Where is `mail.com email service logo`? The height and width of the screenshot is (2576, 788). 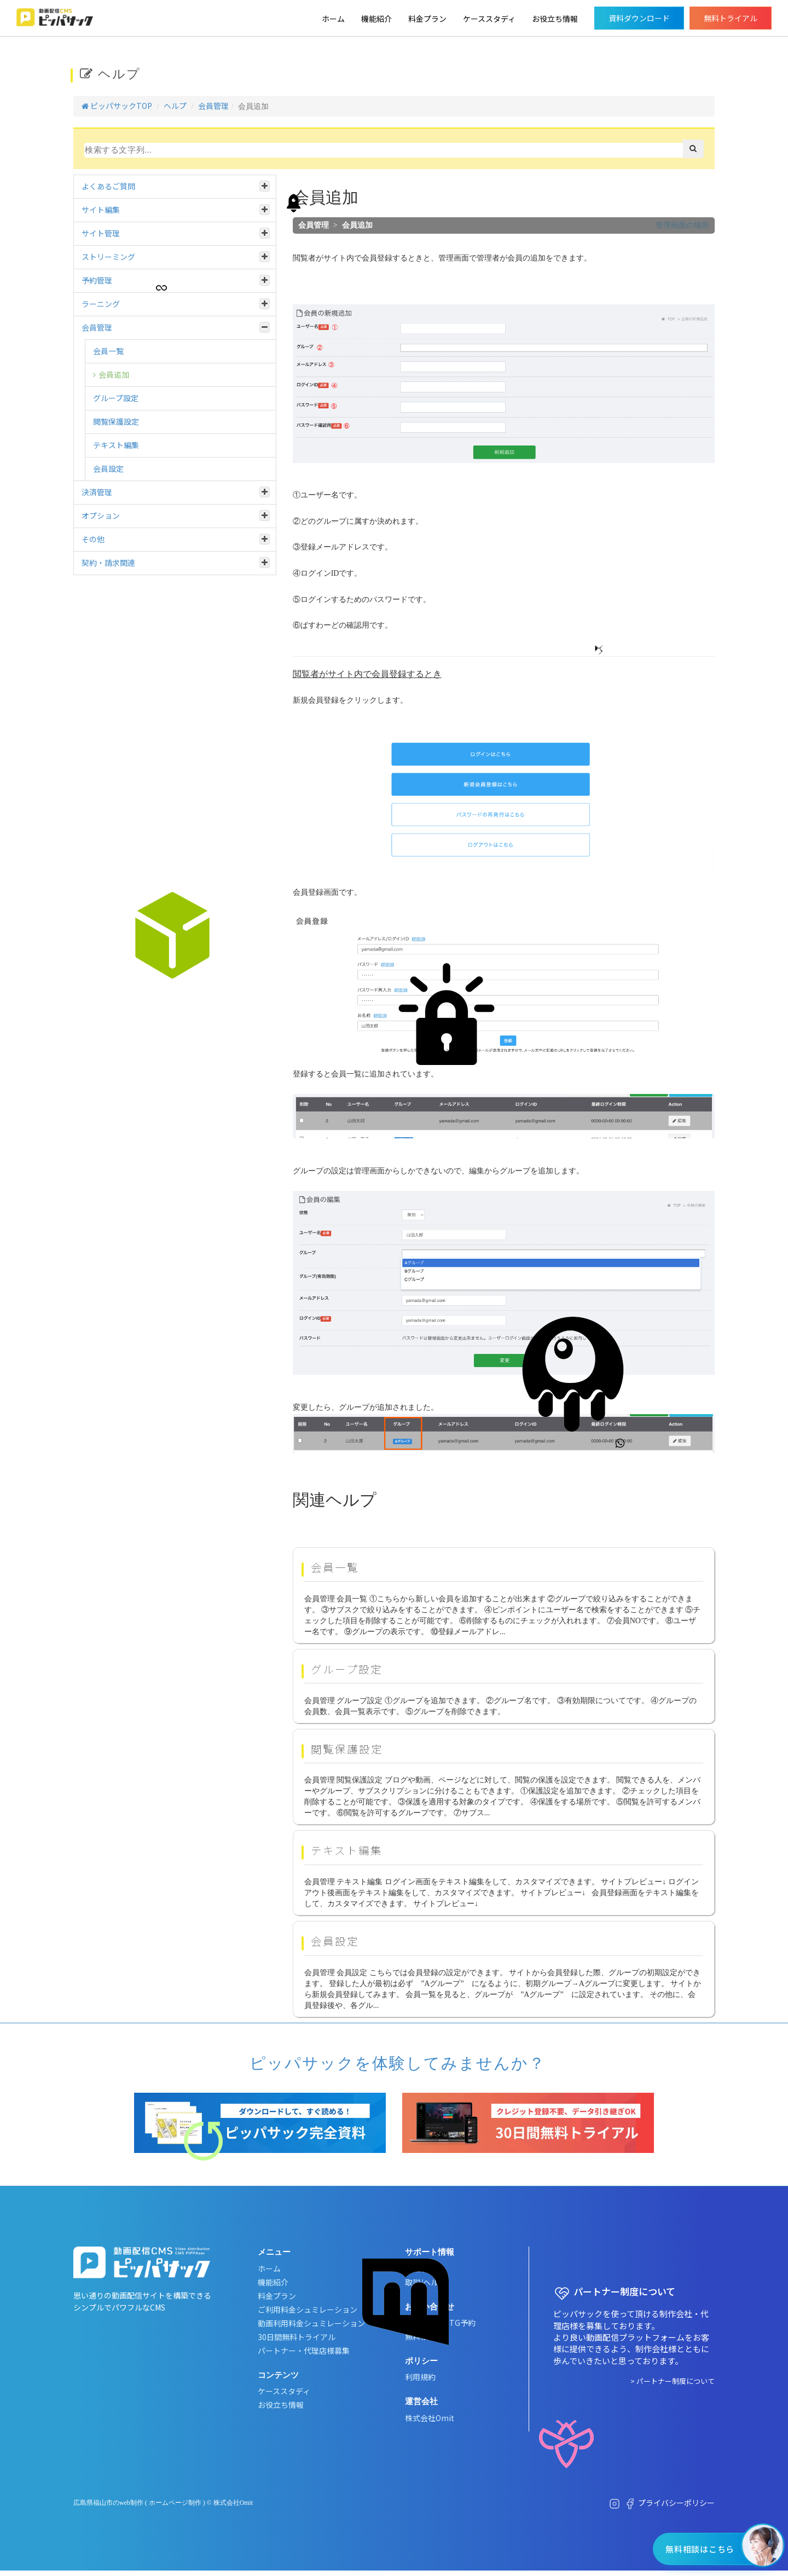
mail.com email service logo is located at coordinates (405, 2302).